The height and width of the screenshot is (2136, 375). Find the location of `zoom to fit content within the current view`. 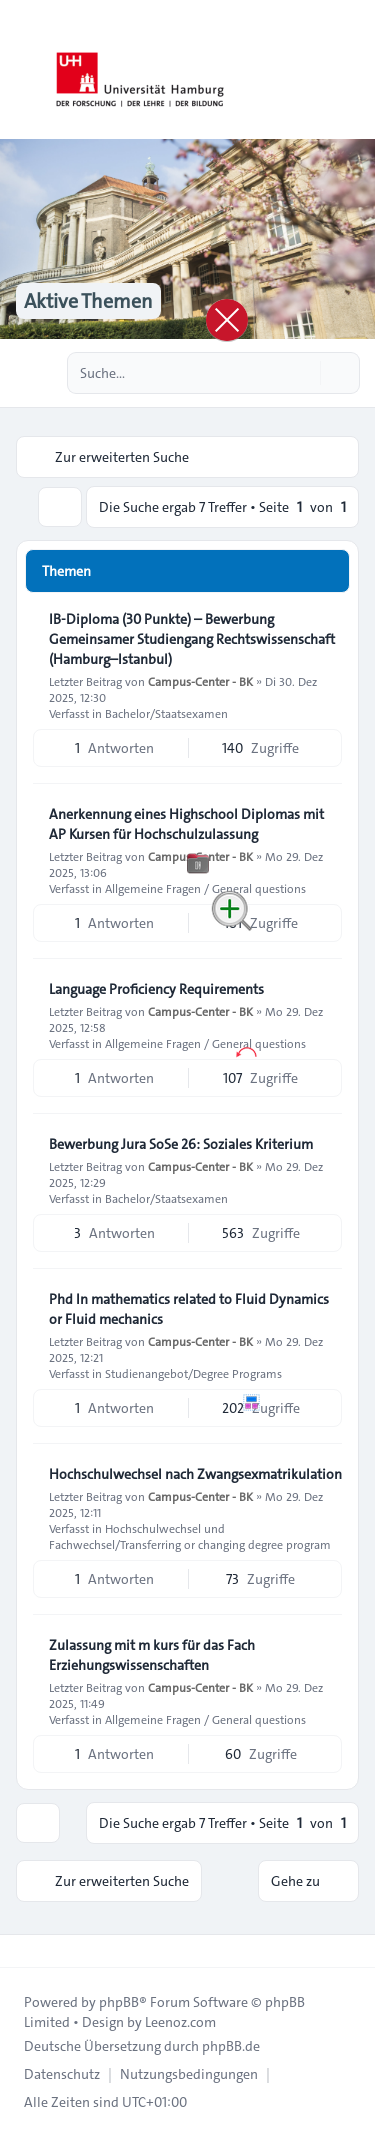

zoom to fit content within the current view is located at coordinates (232, 911).